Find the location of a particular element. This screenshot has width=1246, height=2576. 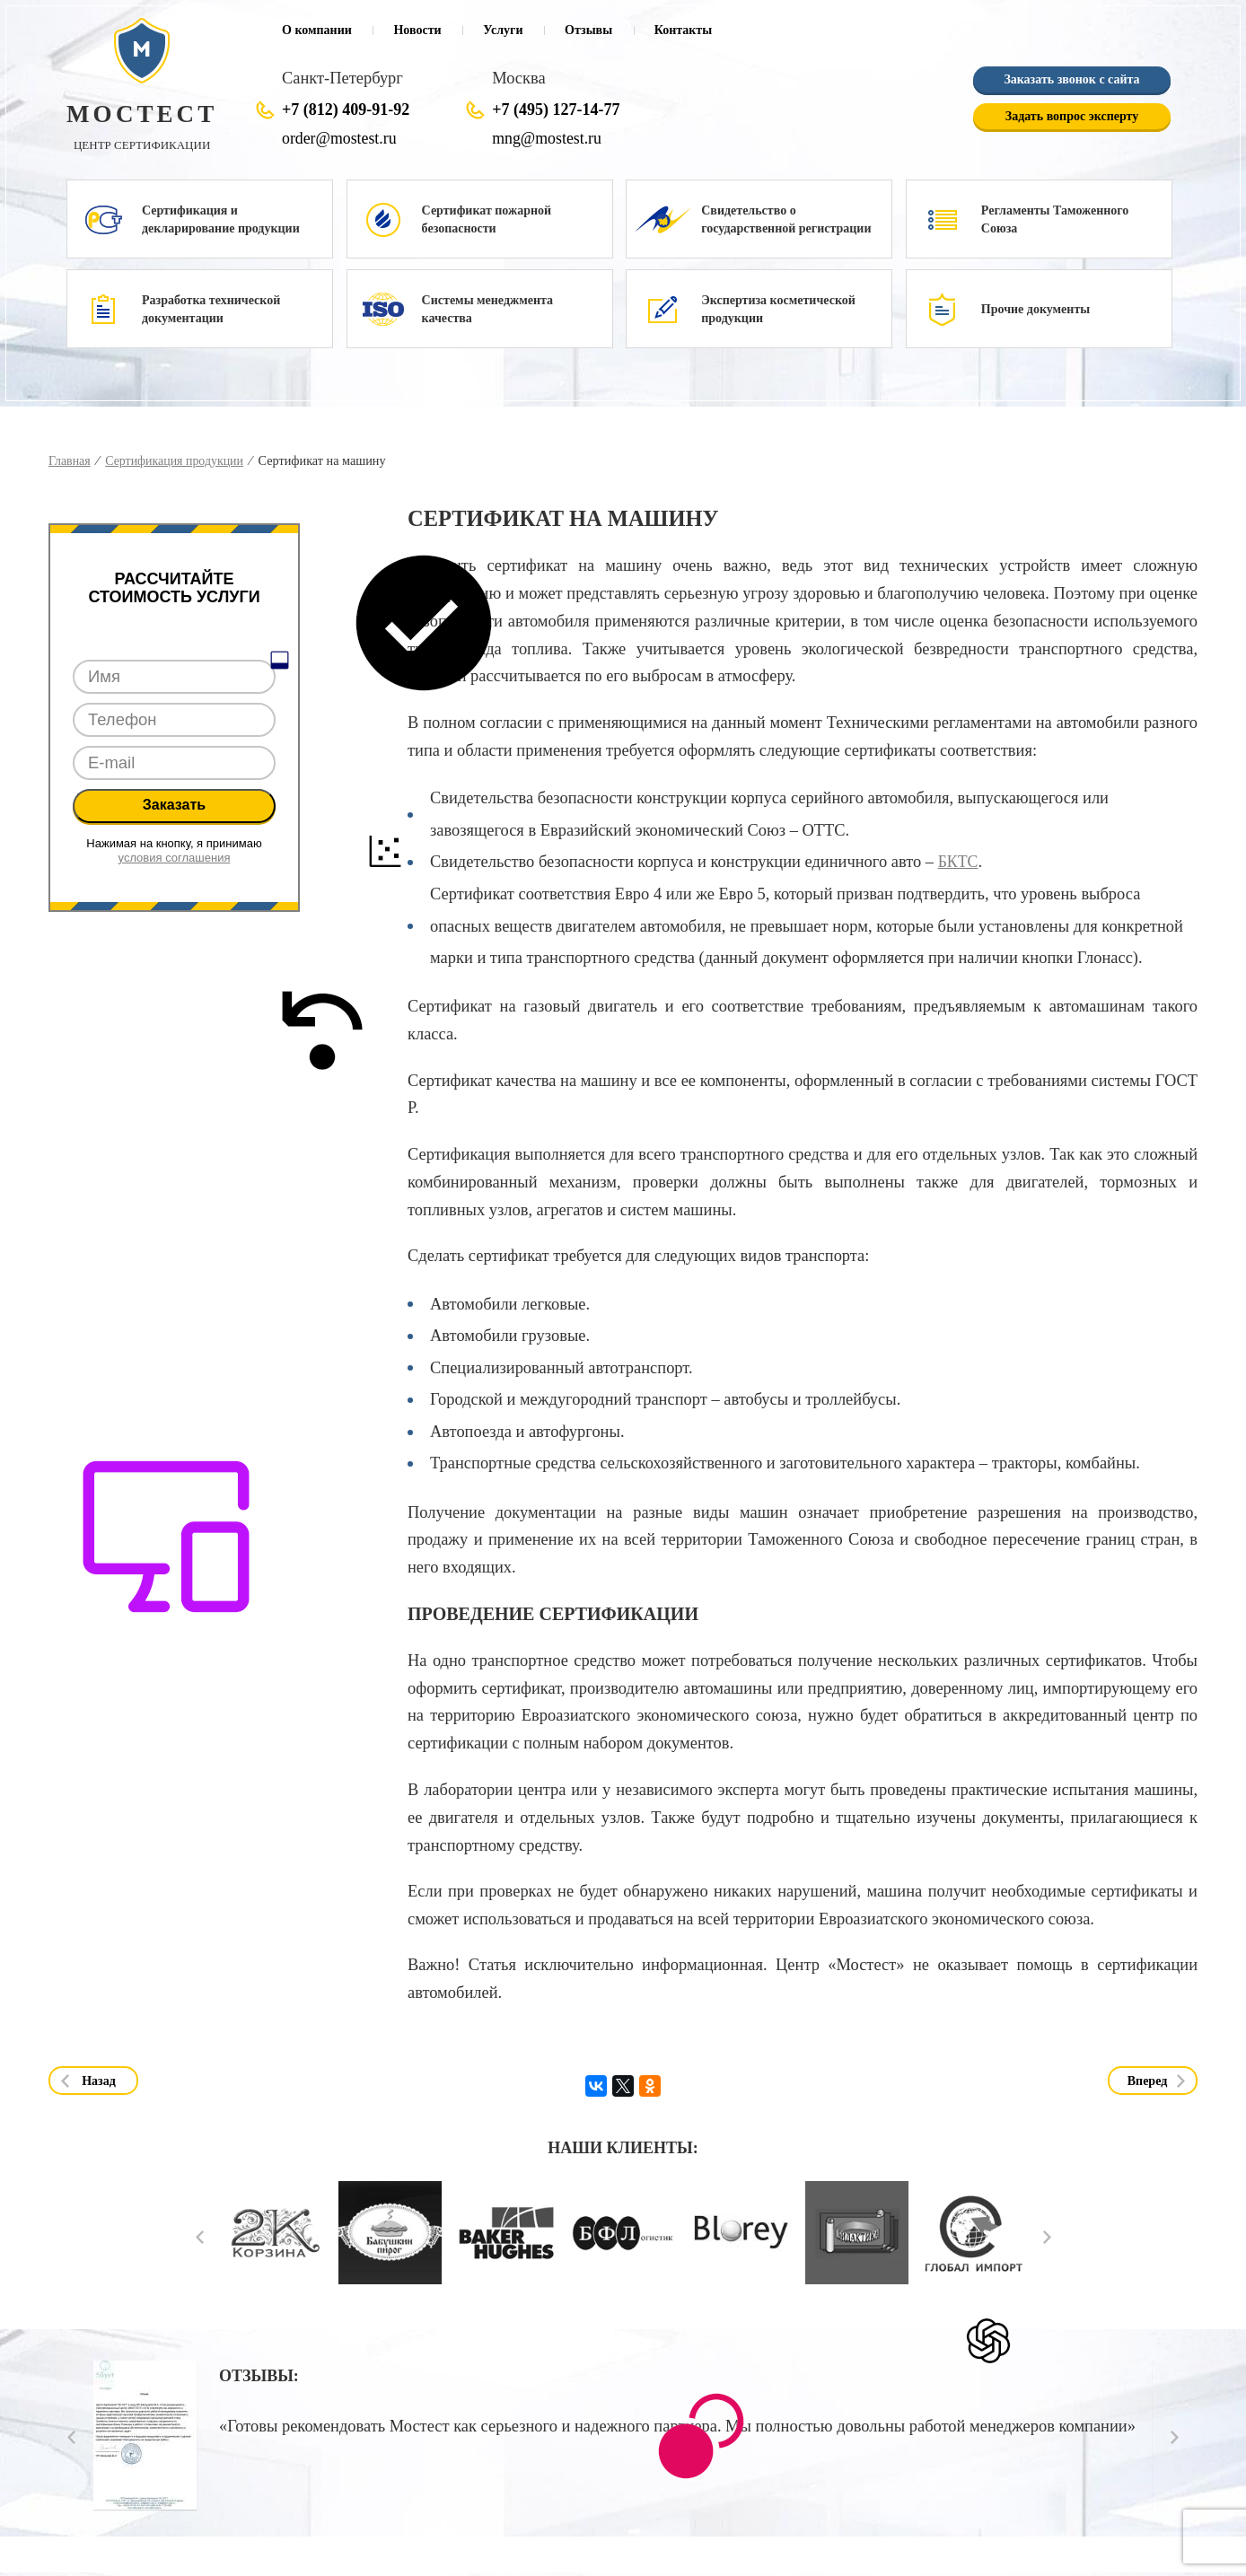

open OpenAI or ChatGPT app is located at coordinates (988, 2341).